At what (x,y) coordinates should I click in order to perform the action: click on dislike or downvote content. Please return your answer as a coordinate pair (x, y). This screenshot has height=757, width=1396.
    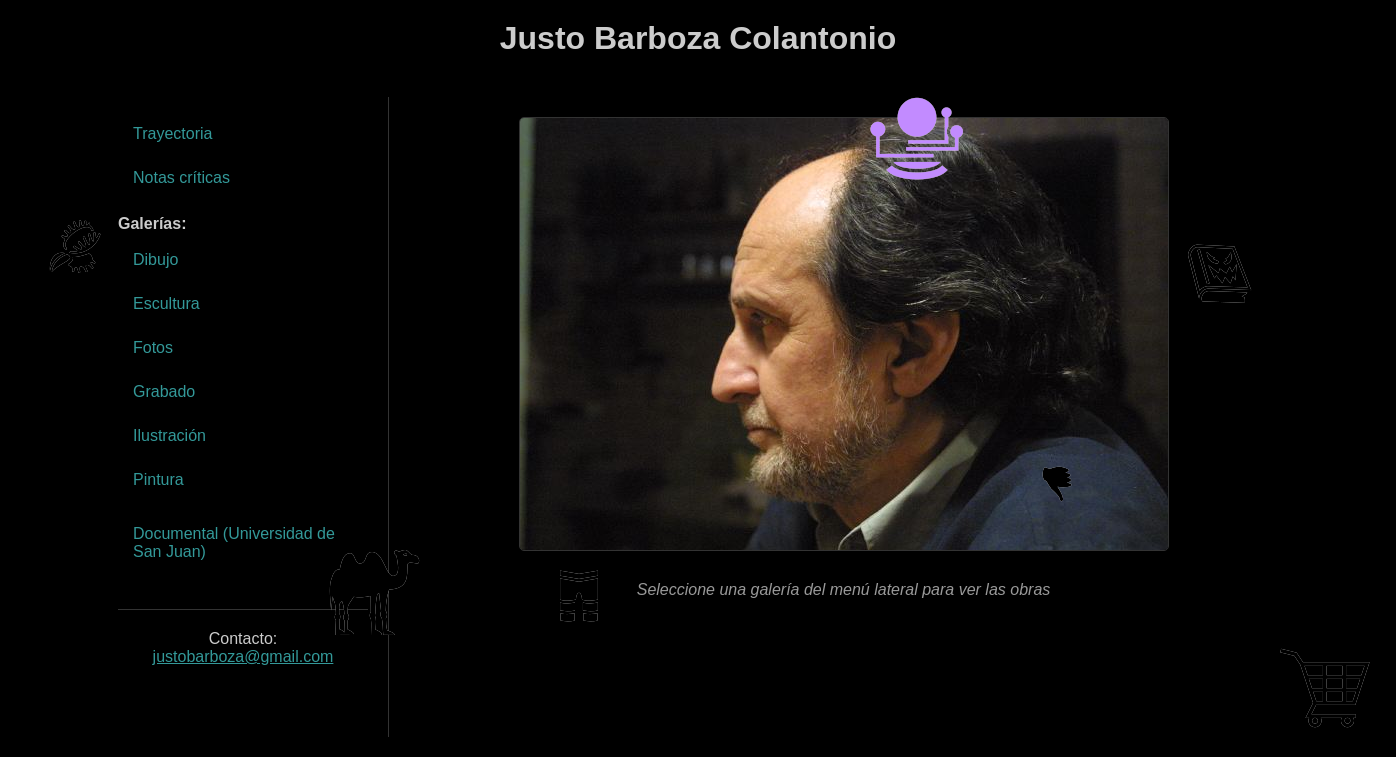
    Looking at the image, I should click on (1057, 484).